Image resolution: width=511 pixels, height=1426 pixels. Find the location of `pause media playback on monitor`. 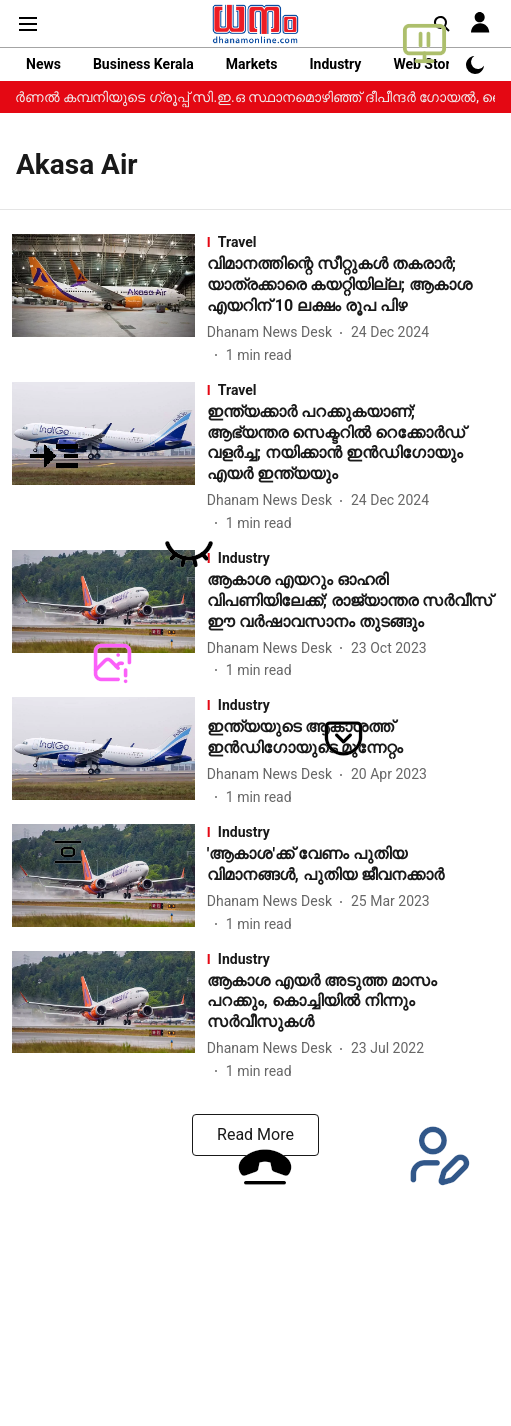

pause media playback on monitor is located at coordinates (424, 43).